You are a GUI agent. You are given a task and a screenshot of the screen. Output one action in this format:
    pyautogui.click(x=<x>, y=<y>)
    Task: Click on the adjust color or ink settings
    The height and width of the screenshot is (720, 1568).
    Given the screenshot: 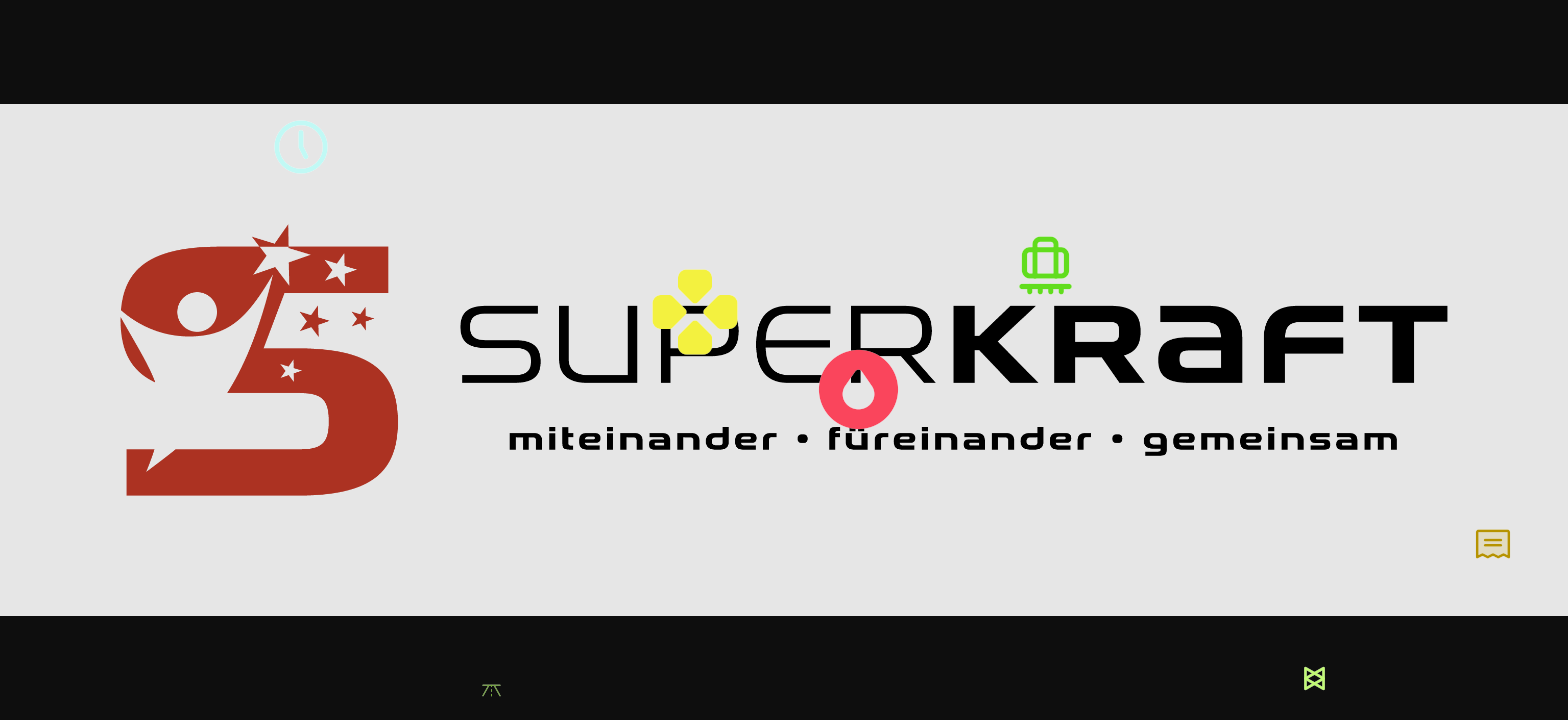 What is the action you would take?
    pyautogui.click(x=858, y=389)
    